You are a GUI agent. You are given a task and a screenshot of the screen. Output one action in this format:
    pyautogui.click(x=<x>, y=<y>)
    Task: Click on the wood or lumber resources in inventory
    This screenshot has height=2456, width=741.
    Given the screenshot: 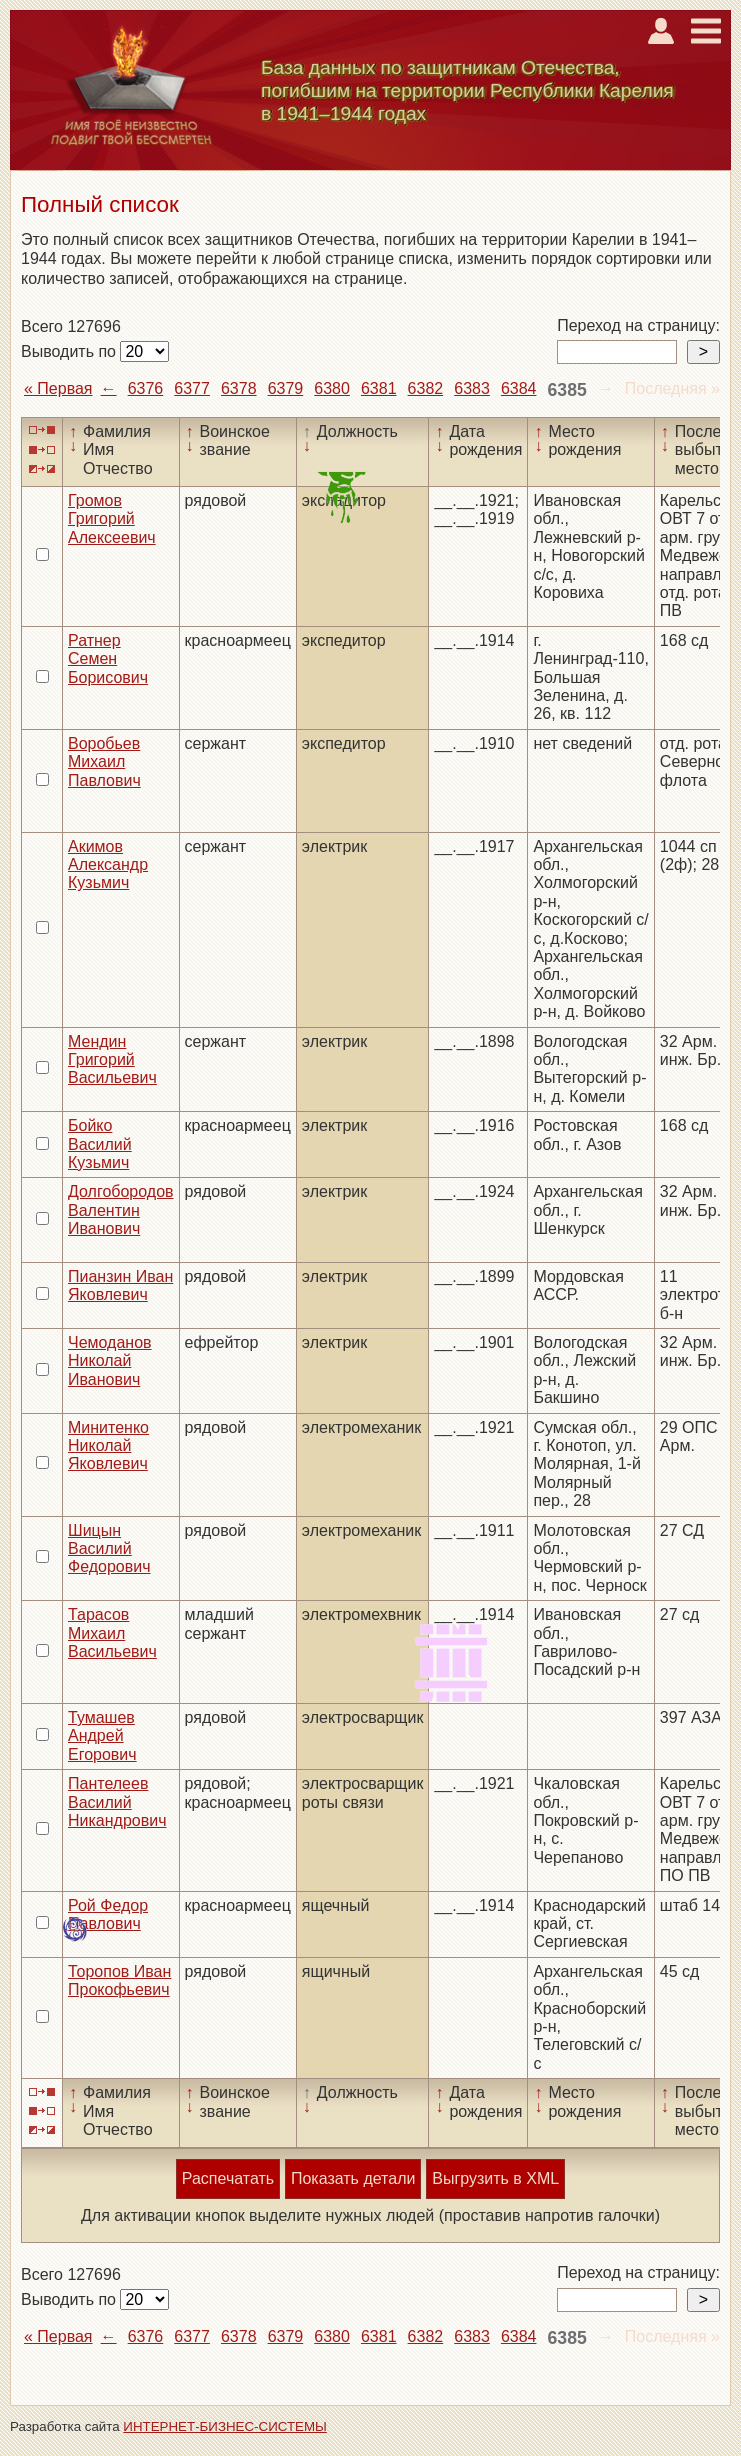 What is the action you would take?
    pyautogui.click(x=451, y=1663)
    